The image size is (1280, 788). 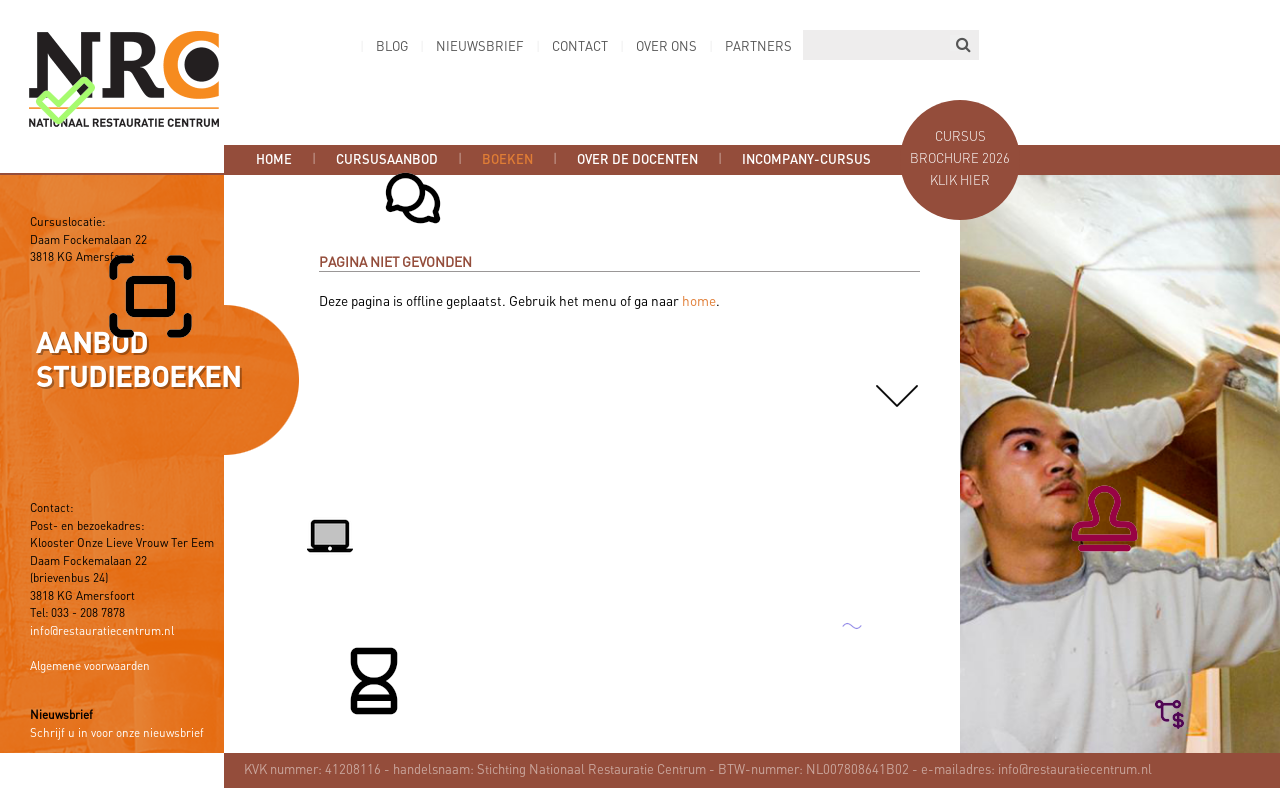 I want to click on expand a dropdown menu, so click(x=897, y=394).